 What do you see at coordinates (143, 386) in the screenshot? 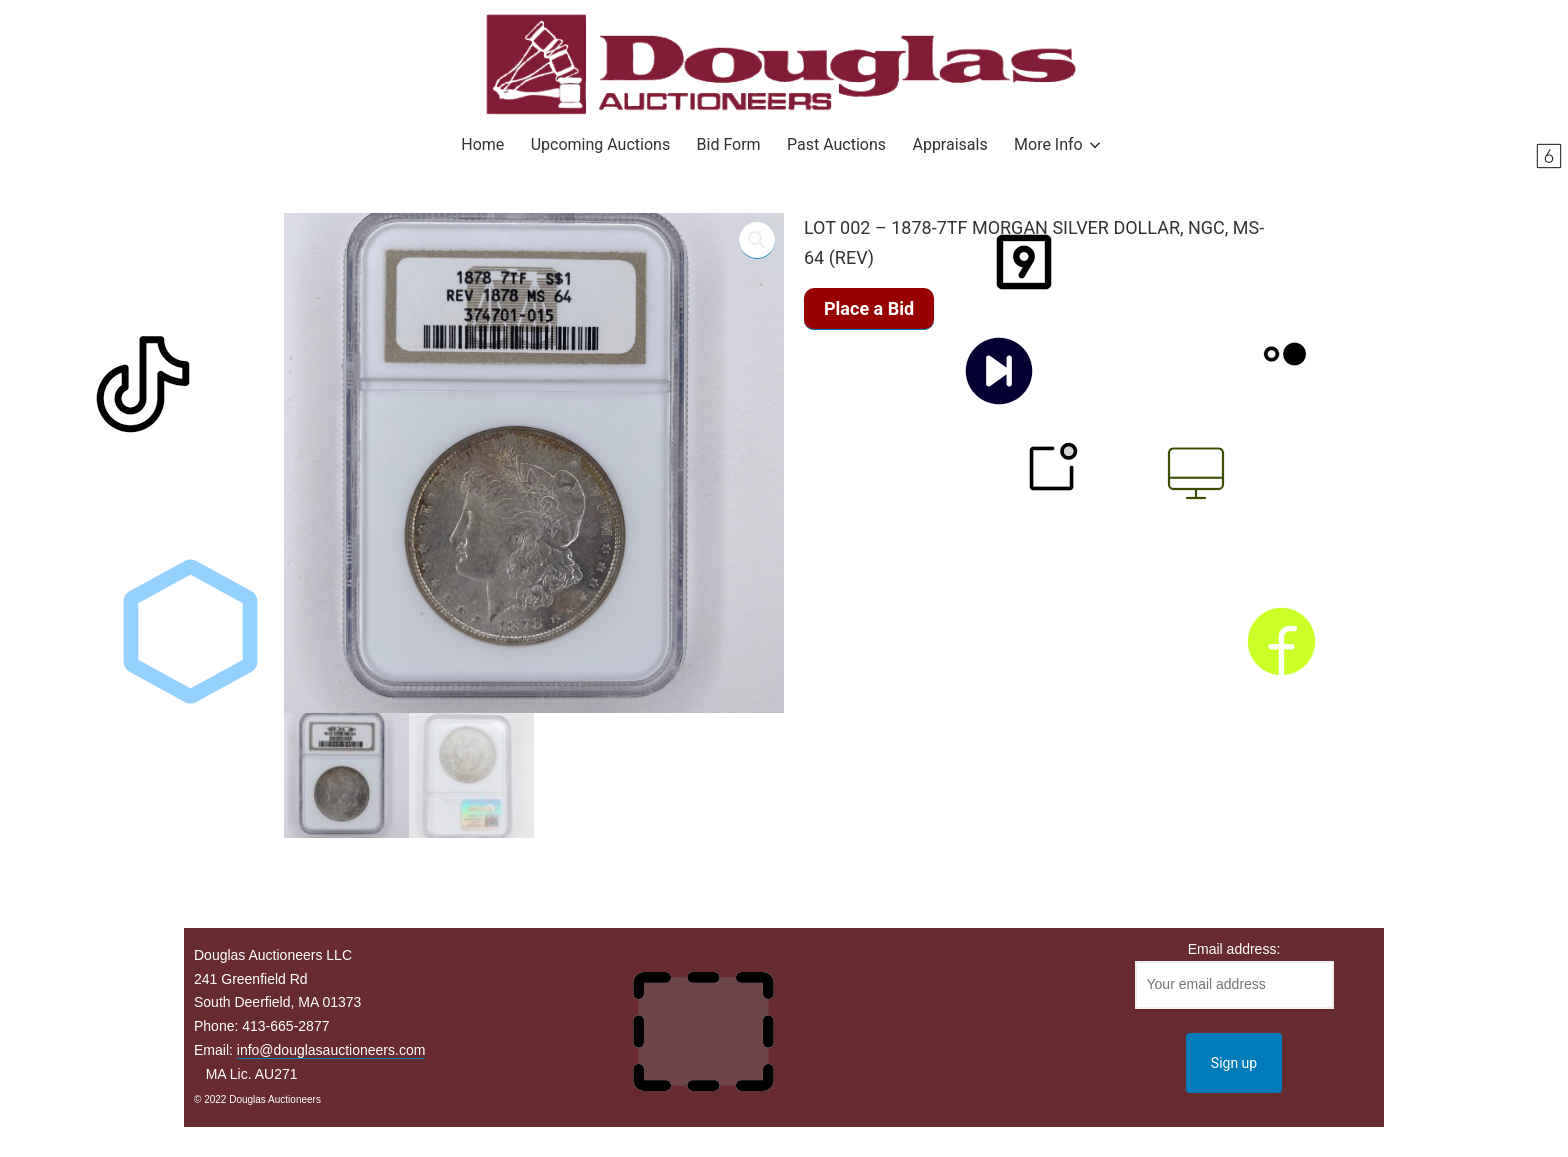
I see `open TikTok app` at bounding box center [143, 386].